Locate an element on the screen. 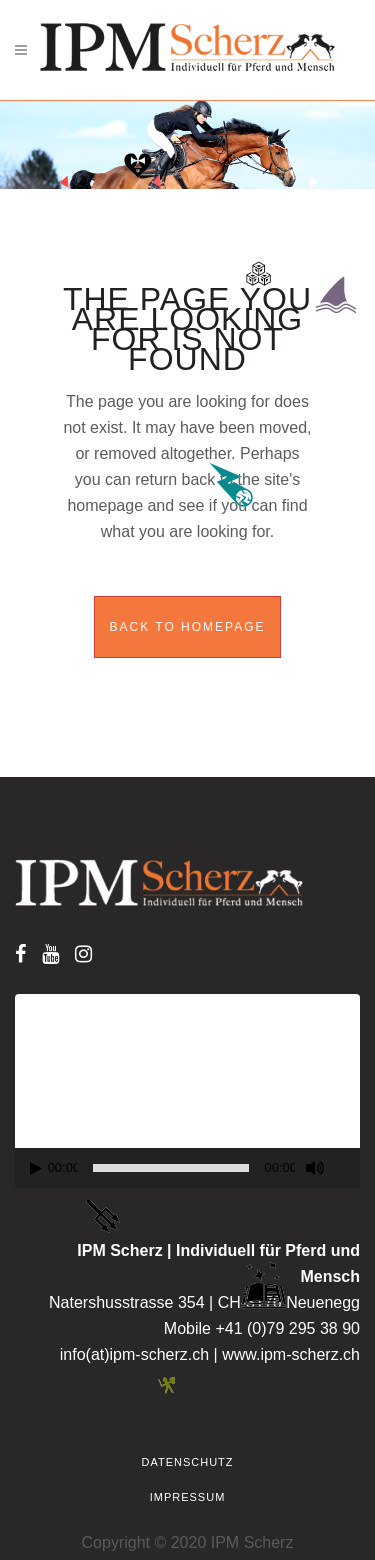  indicates royal or noble romance storyline is located at coordinates (138, 166).